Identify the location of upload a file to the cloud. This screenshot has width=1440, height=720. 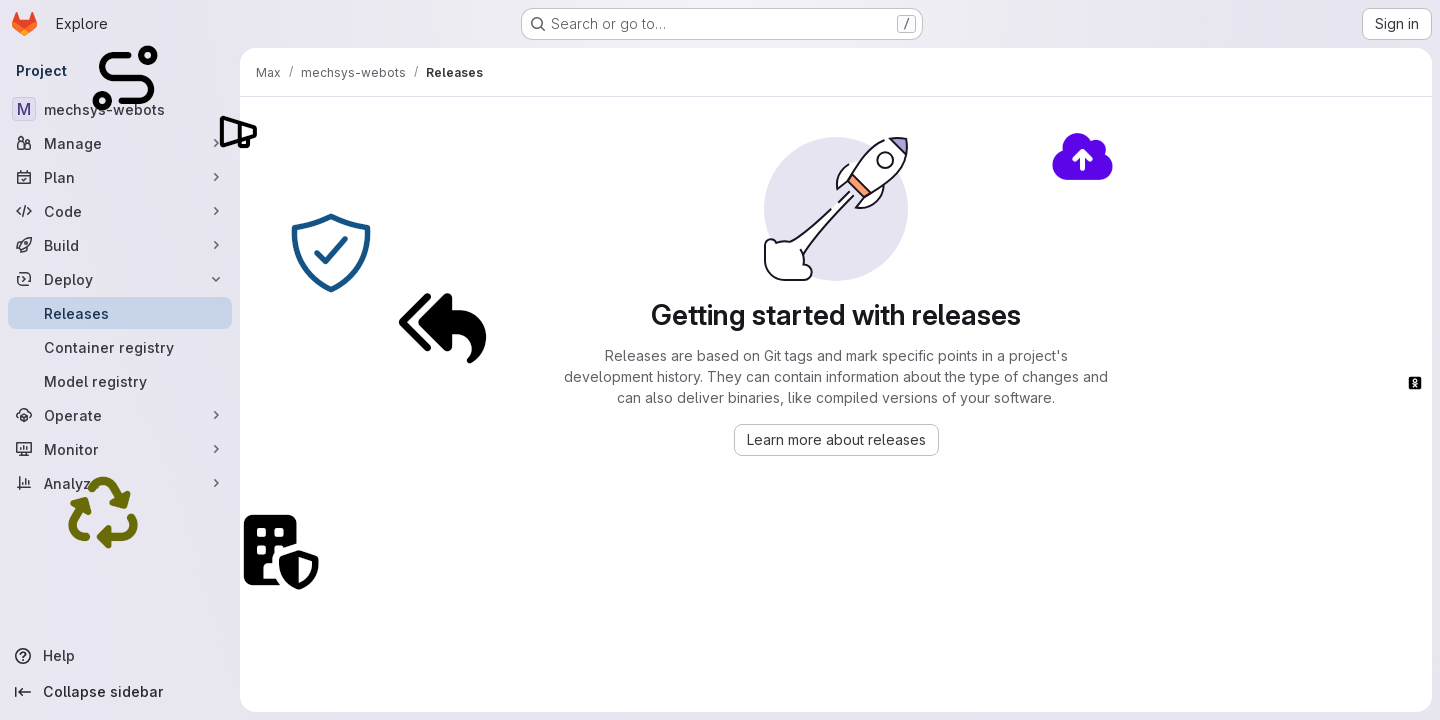
(1082, 156).